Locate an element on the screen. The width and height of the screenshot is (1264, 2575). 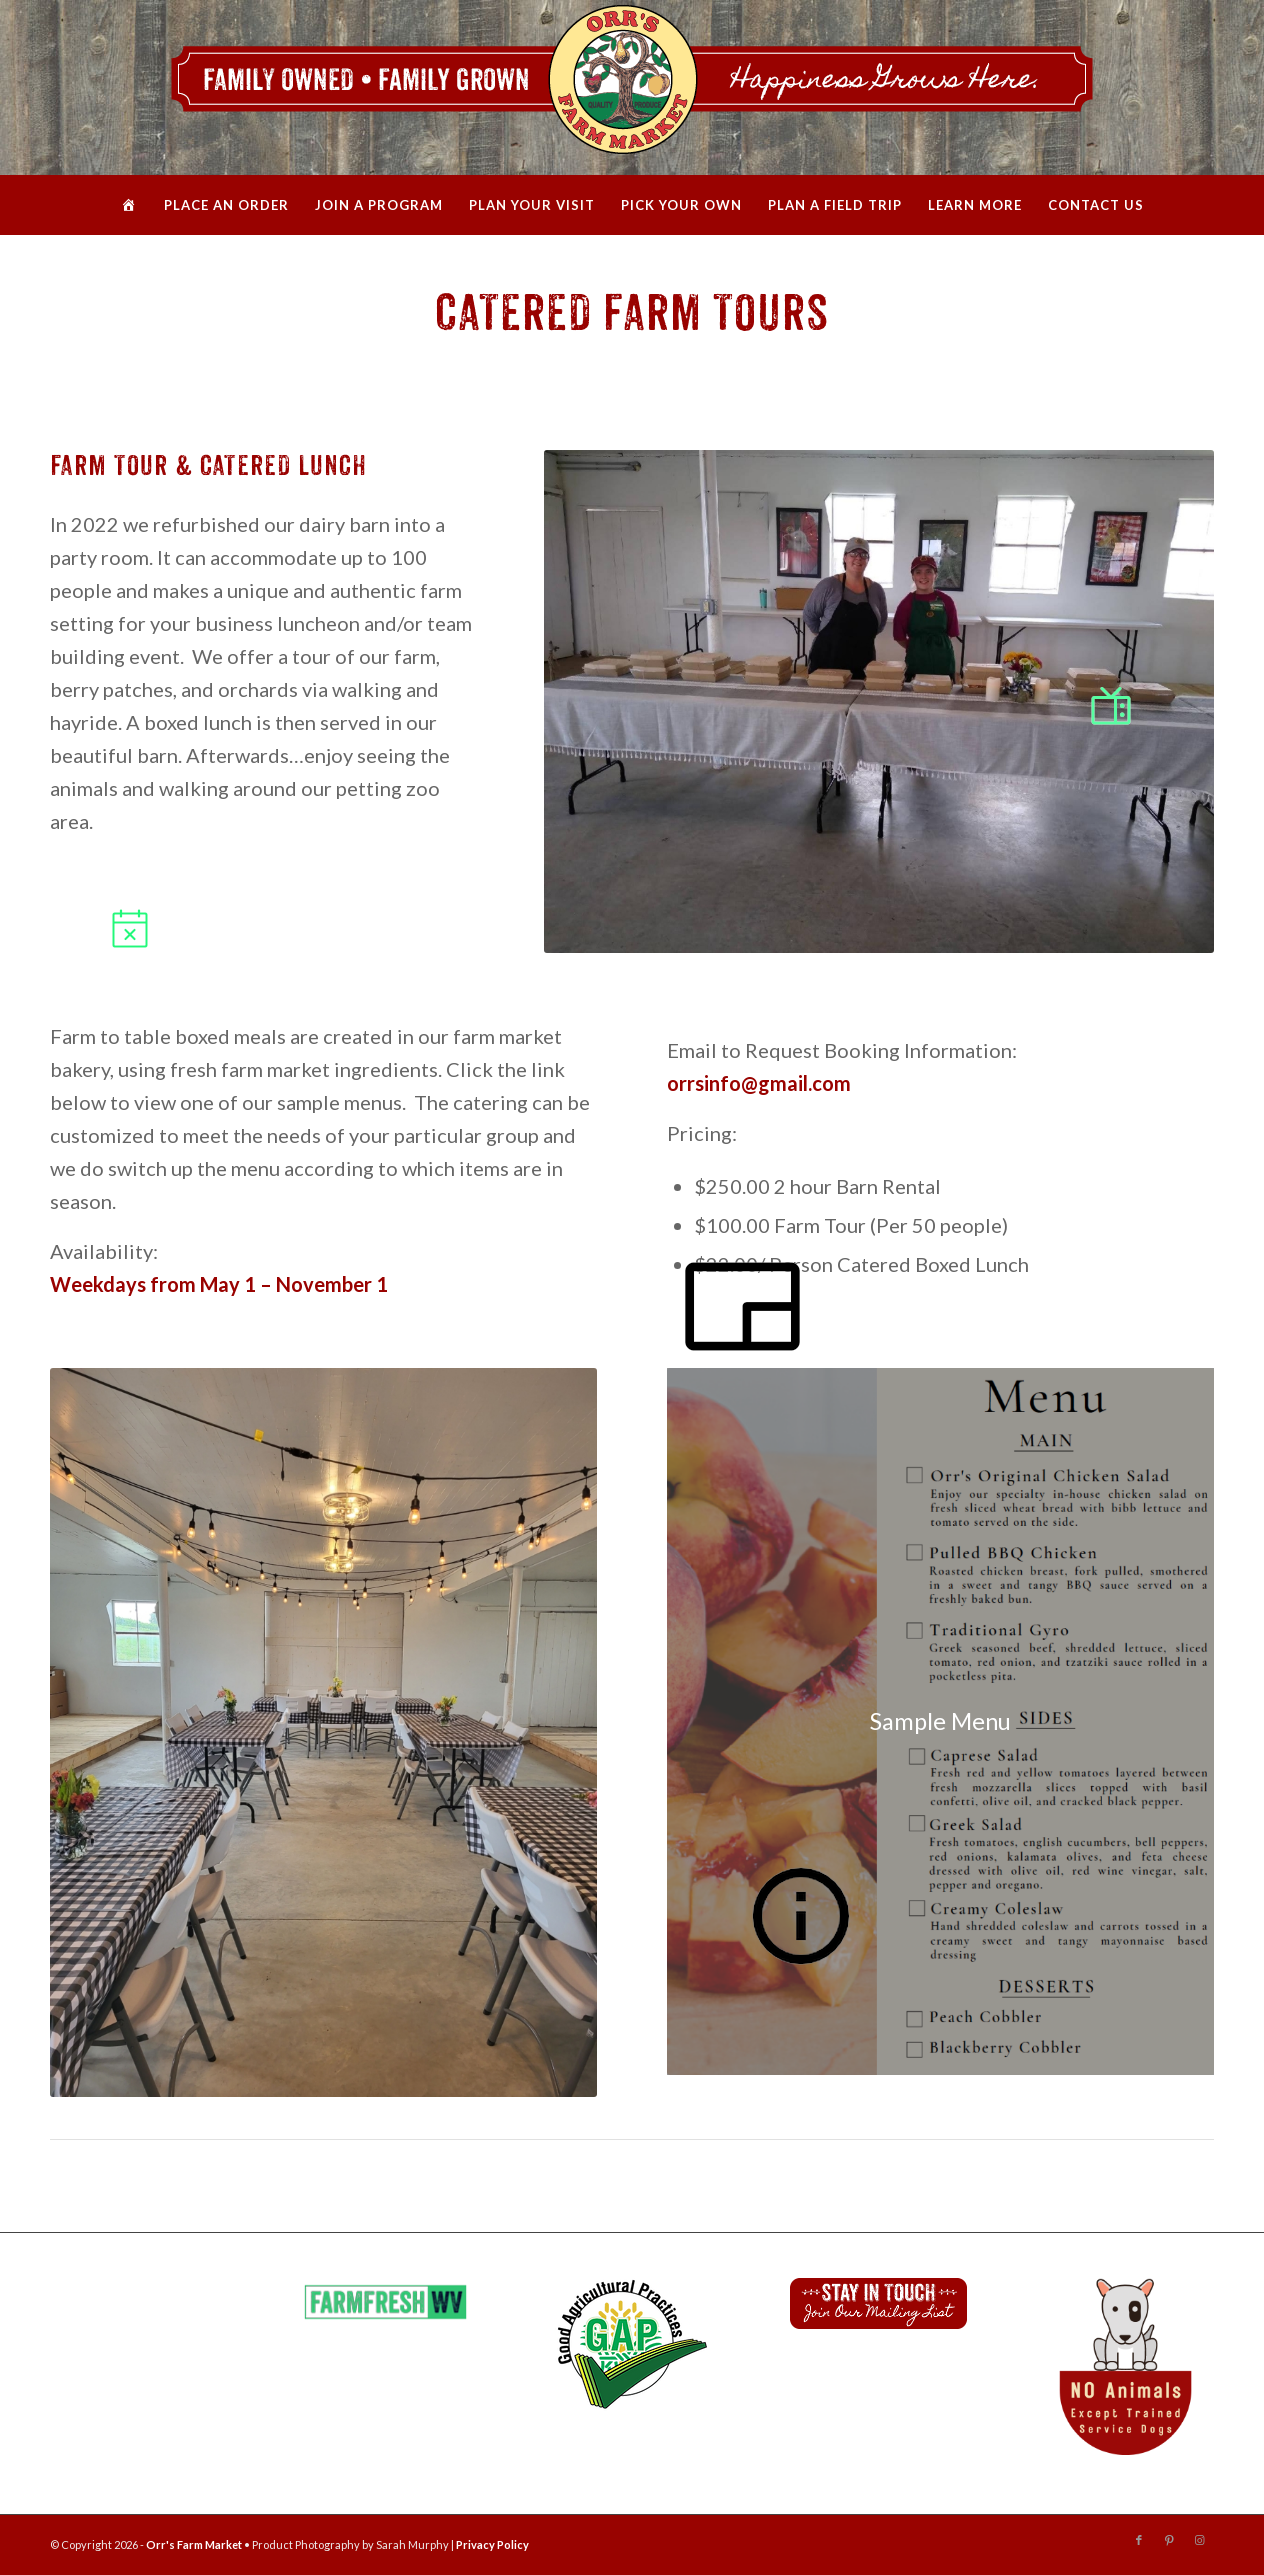
enable picture-in-picture mode is located at coordinates (742, 1306).